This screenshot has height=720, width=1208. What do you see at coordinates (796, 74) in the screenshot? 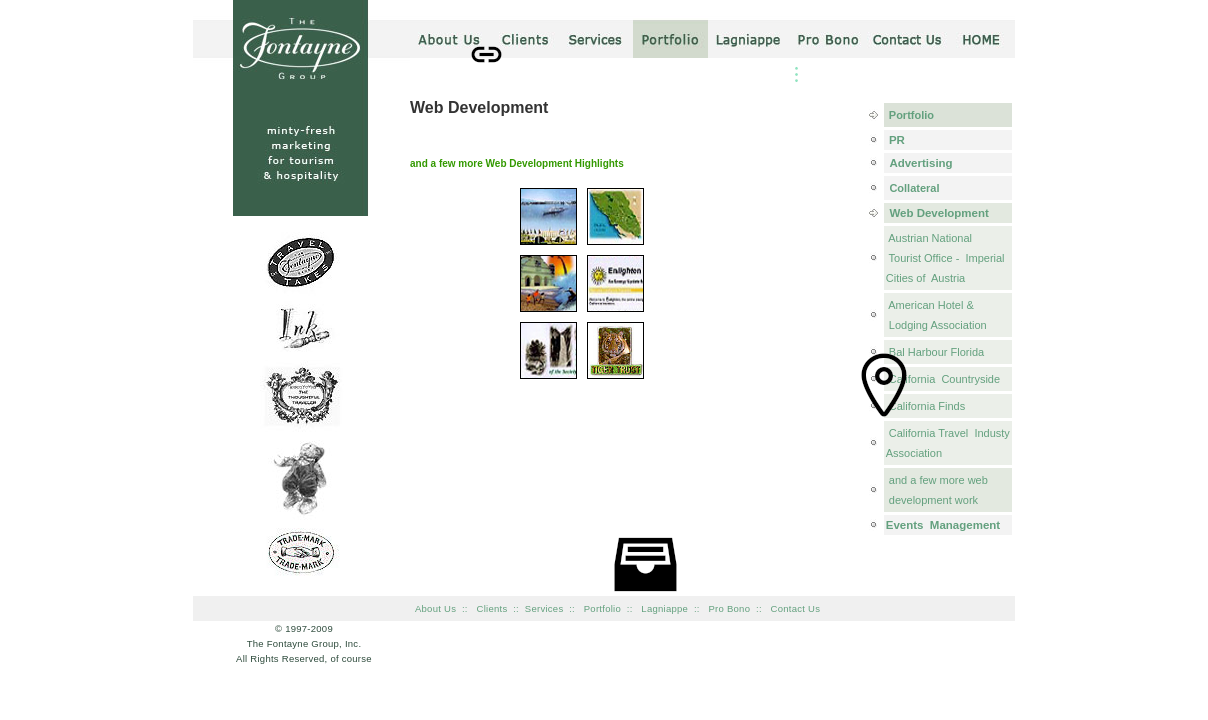
I see `open more options menu` at bounding box center [796, 74].